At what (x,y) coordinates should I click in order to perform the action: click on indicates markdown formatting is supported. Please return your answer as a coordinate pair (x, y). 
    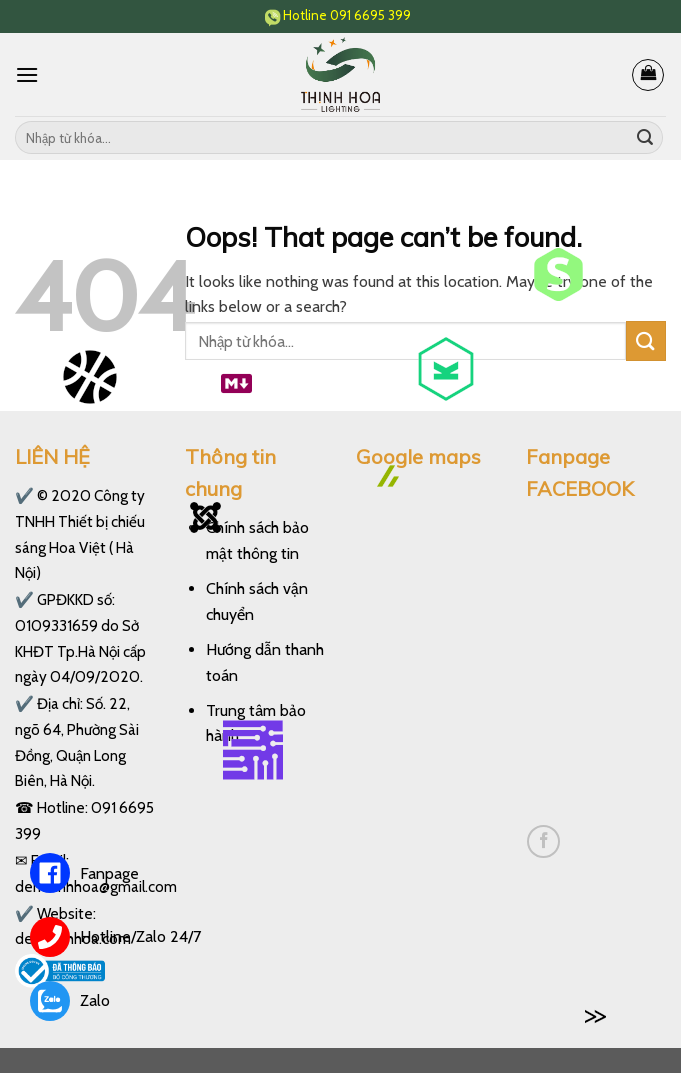
    Looking at the image, I should click on (236, 383).